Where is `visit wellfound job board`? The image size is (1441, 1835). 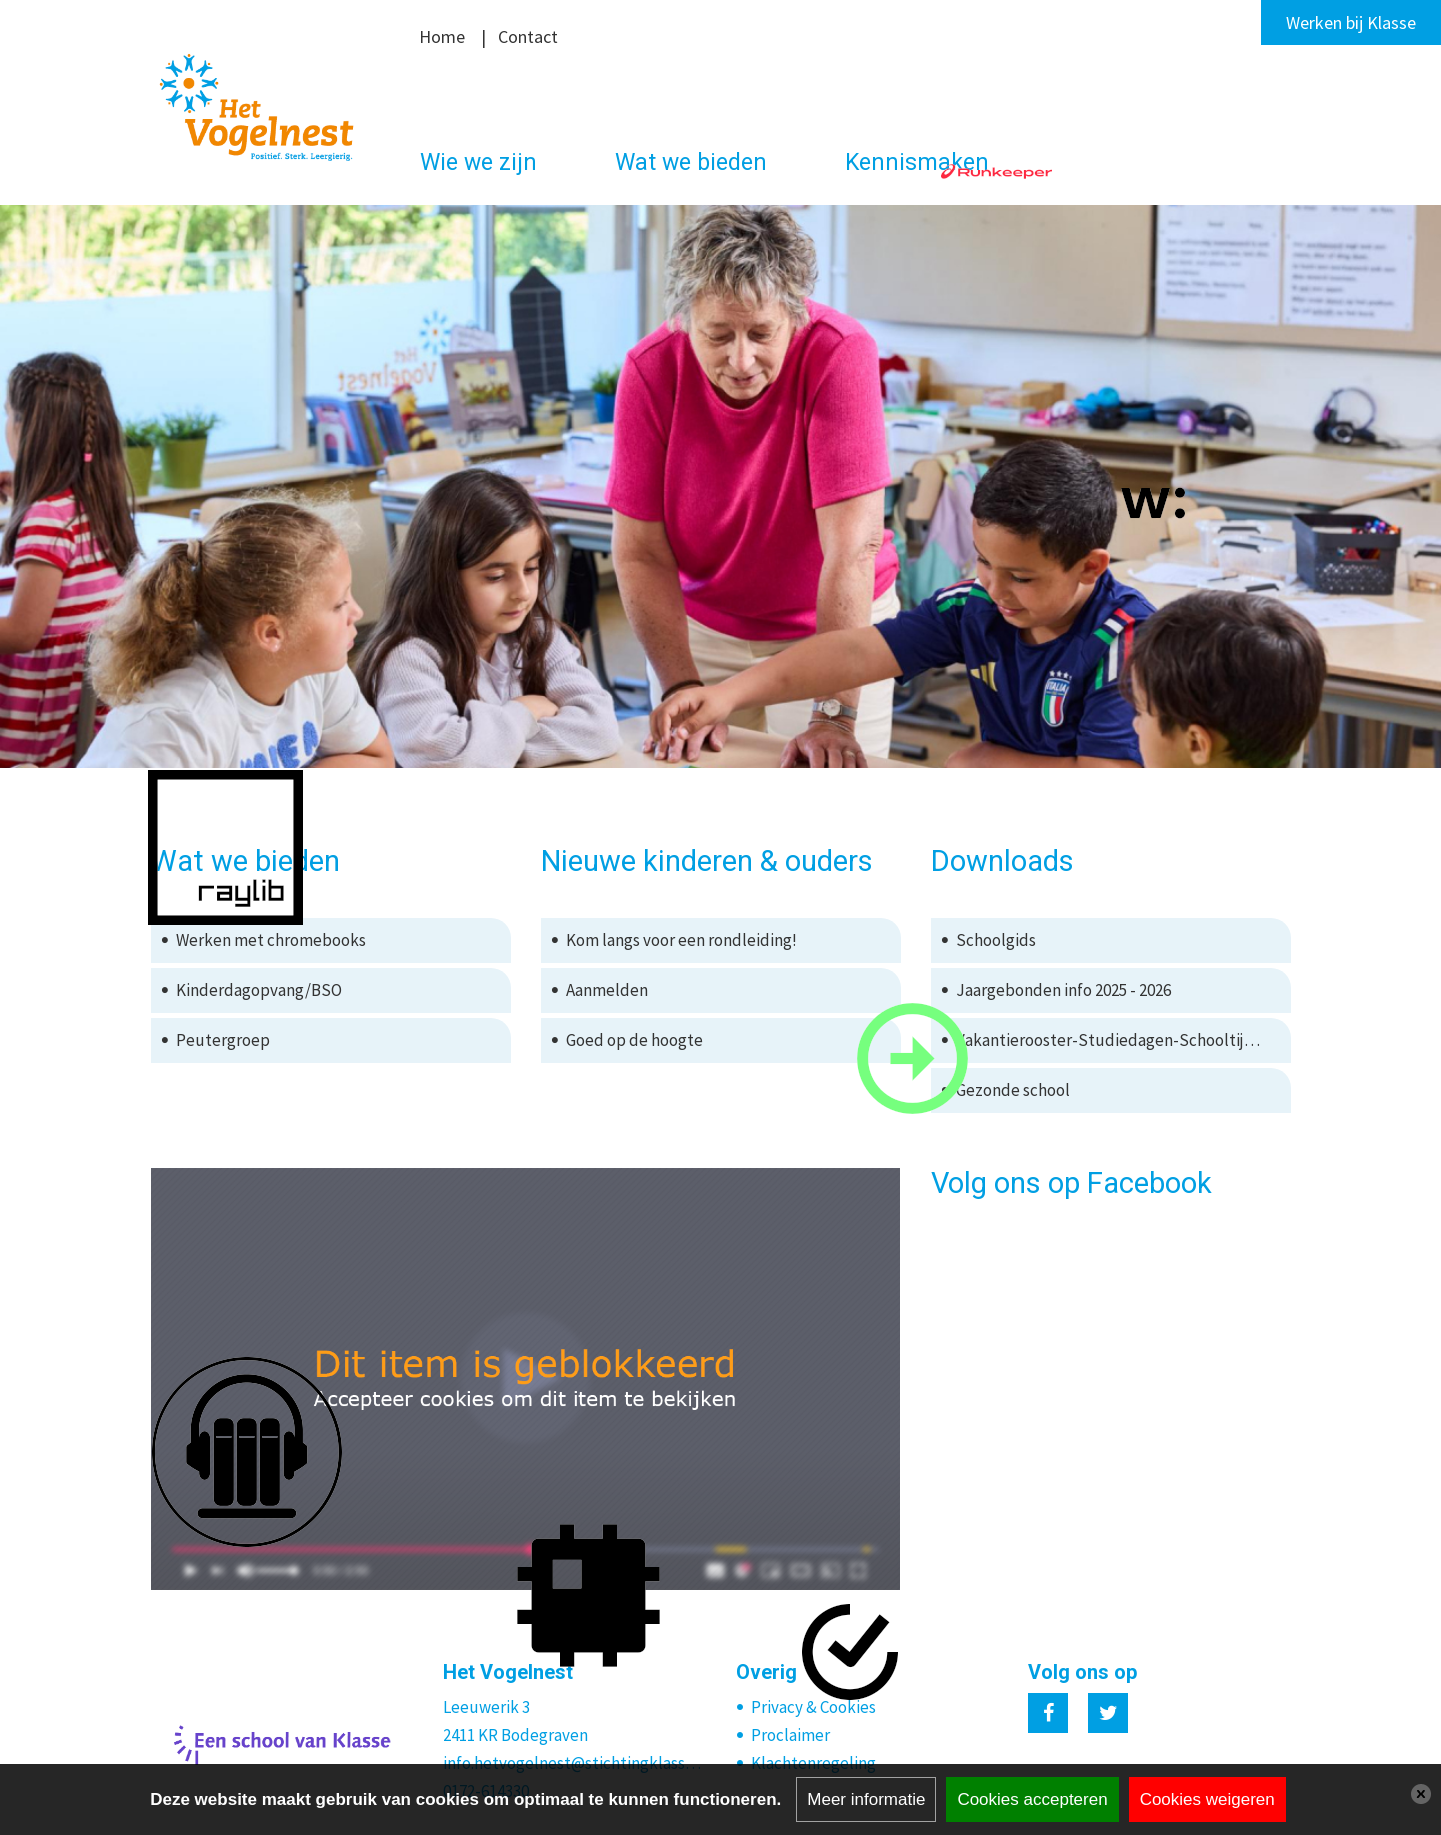 visit wellfound job board is located at coordinates (1153, 503).